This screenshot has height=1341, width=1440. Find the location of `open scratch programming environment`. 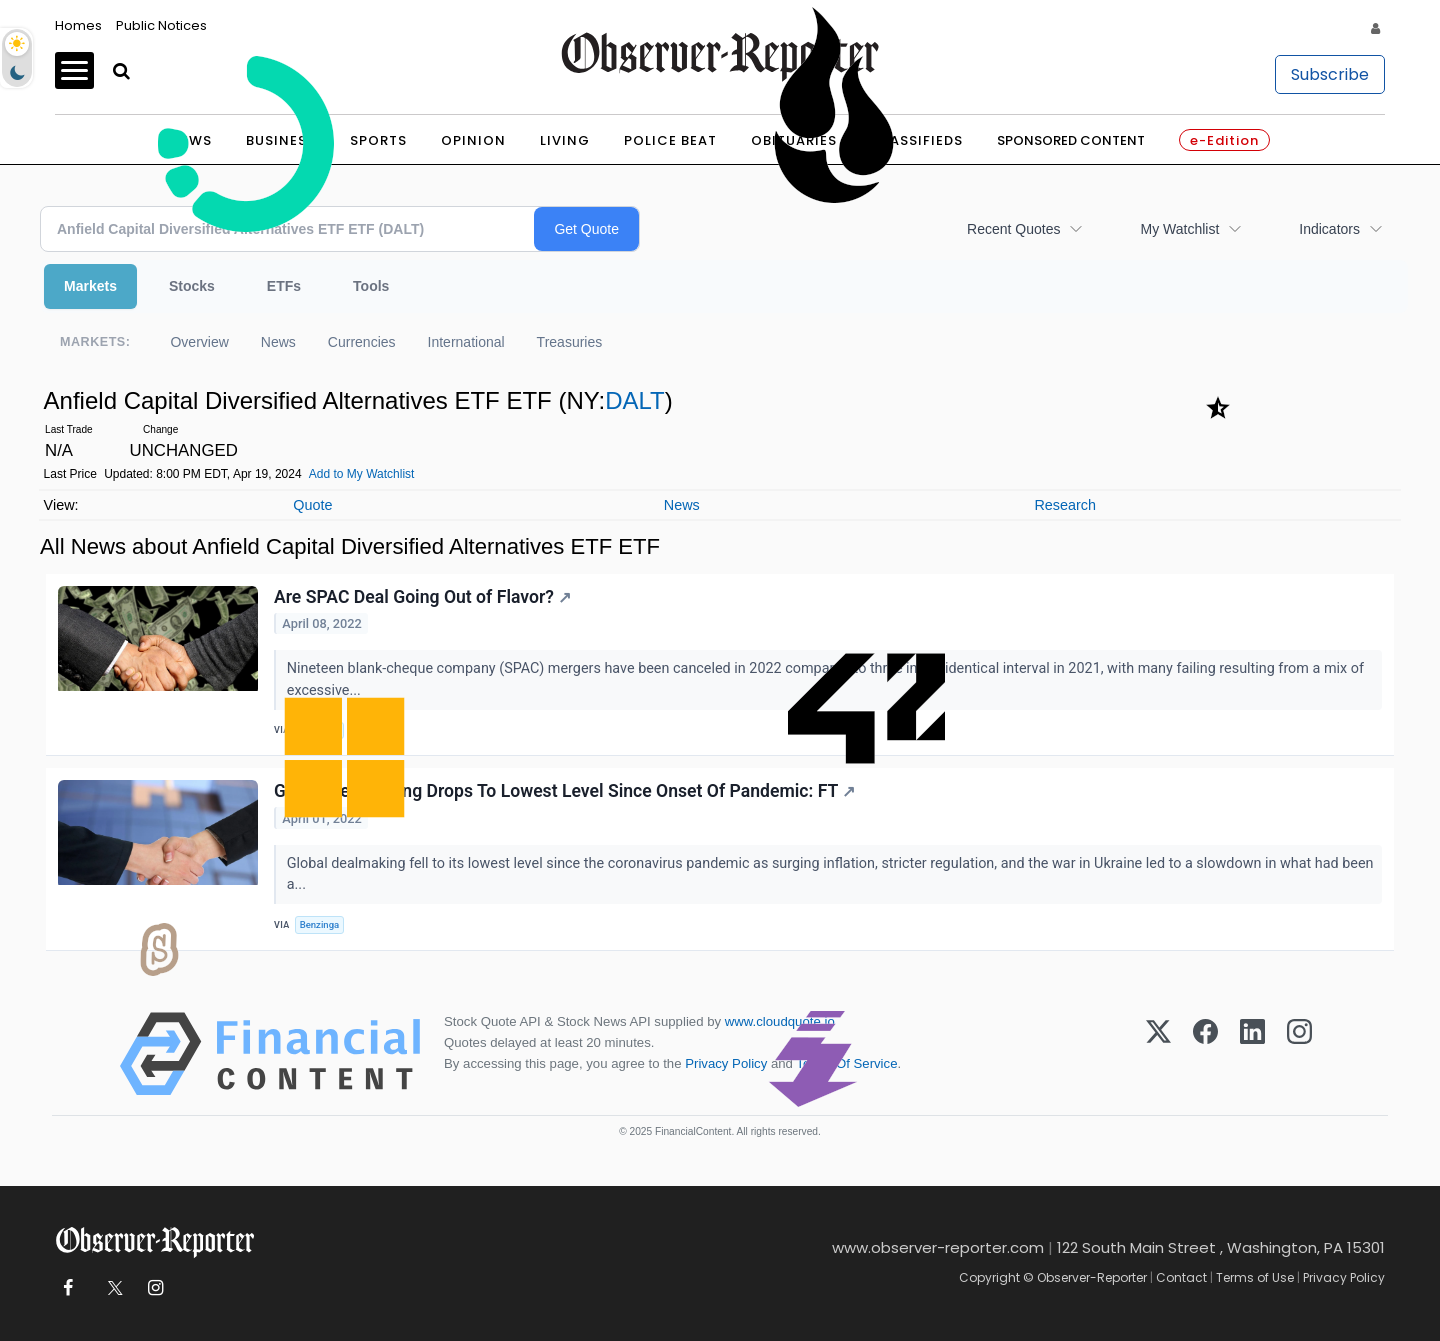

open scratch programming environment is located at coordinates (159, 949).